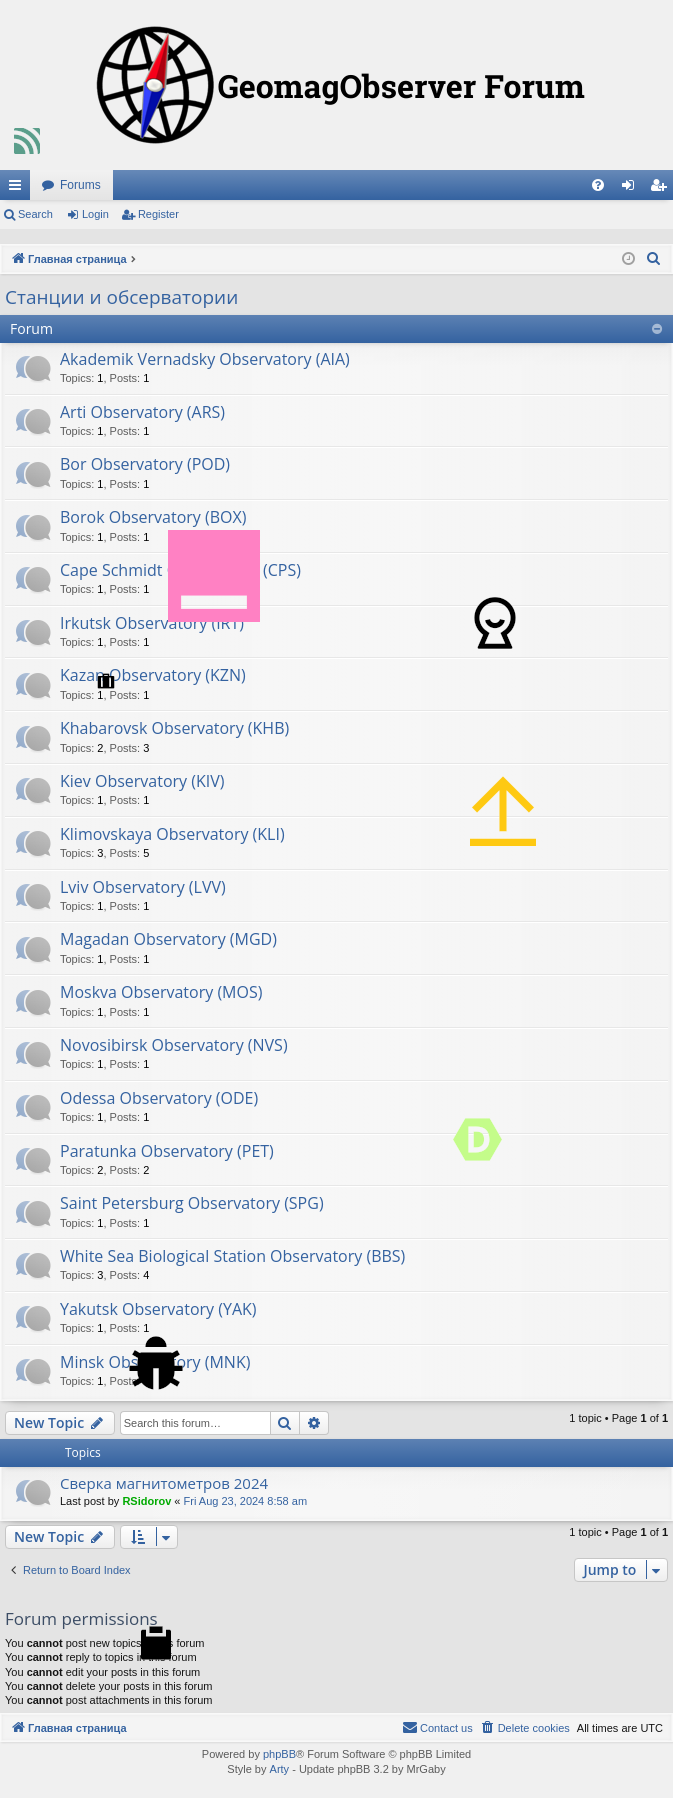 The width and height of the screenshot is (673, 1798). What do you see at coordinates (503, 813) in the screenshot?
I see `upload a file or document` at bounding box center [503, 813].